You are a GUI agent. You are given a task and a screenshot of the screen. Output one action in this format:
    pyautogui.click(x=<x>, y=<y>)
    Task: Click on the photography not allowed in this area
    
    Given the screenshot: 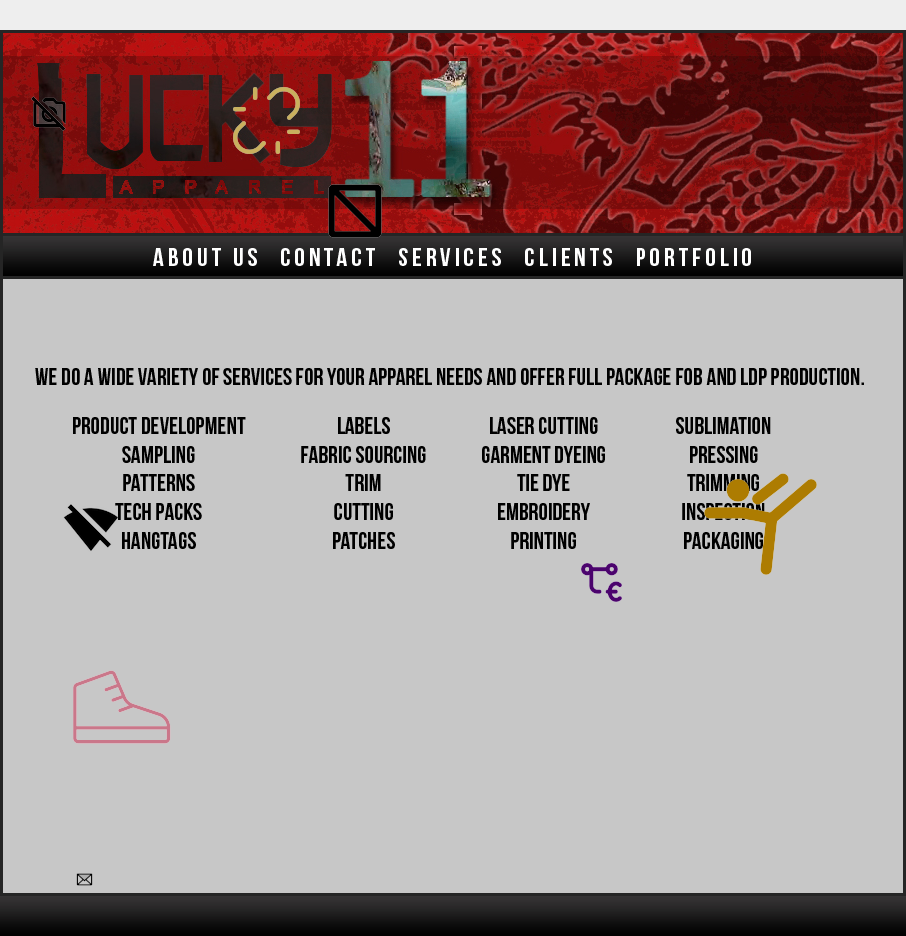 What is the action you would take?
    pyautogui.click(x=49, y=112)
    